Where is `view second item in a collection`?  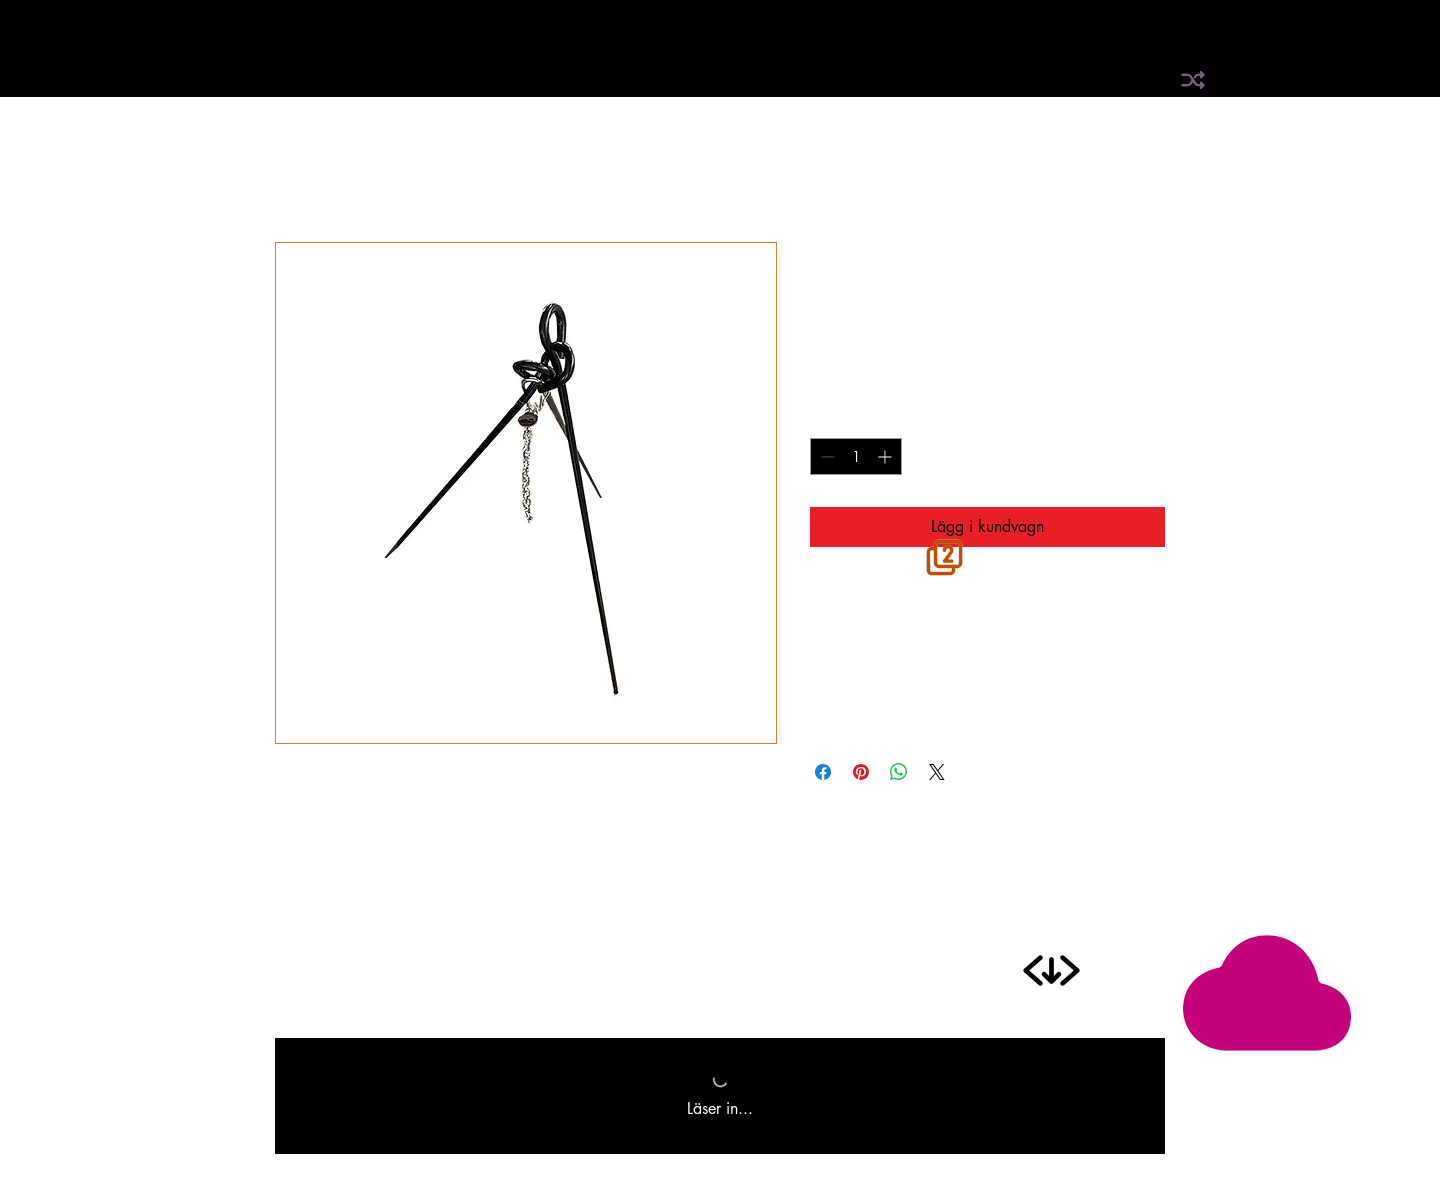
view second item in a collection is located at coordinates (944, 557).